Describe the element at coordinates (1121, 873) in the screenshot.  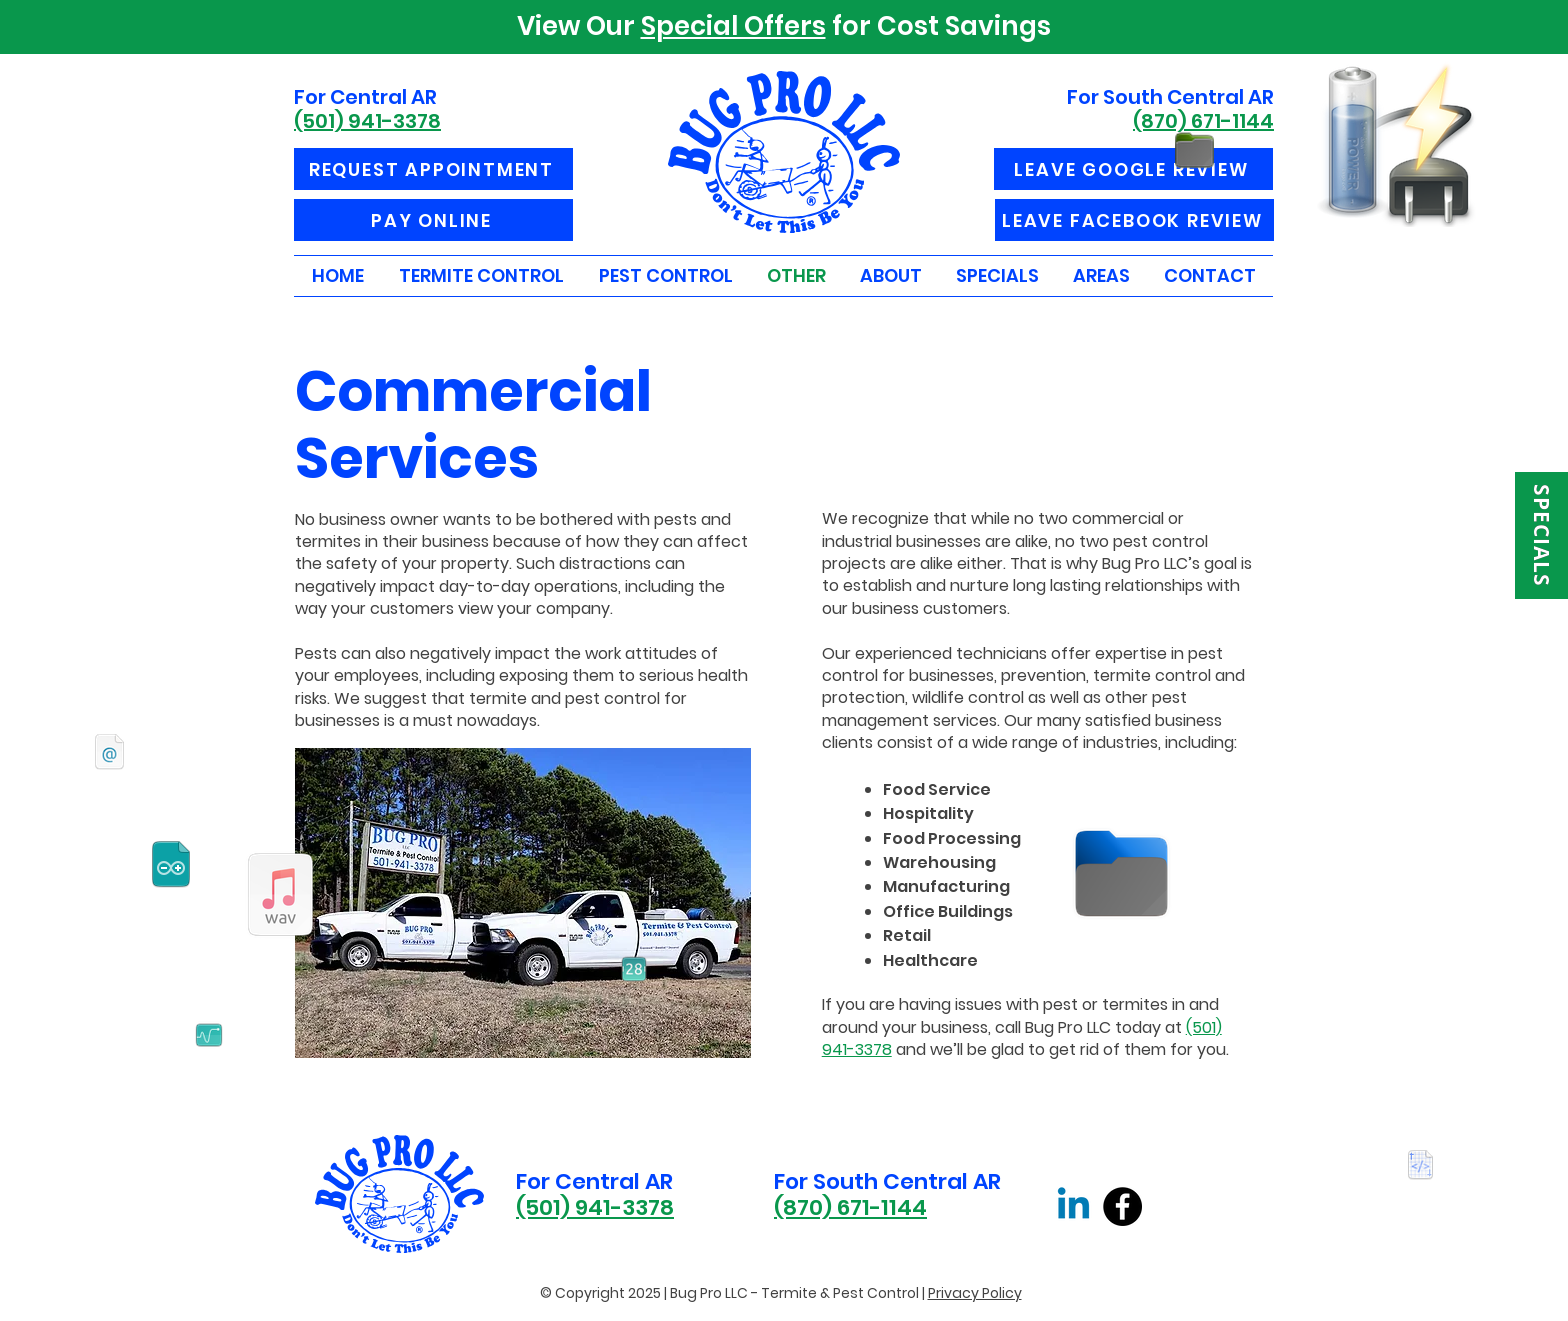
I see `open folder containing files` at that location.